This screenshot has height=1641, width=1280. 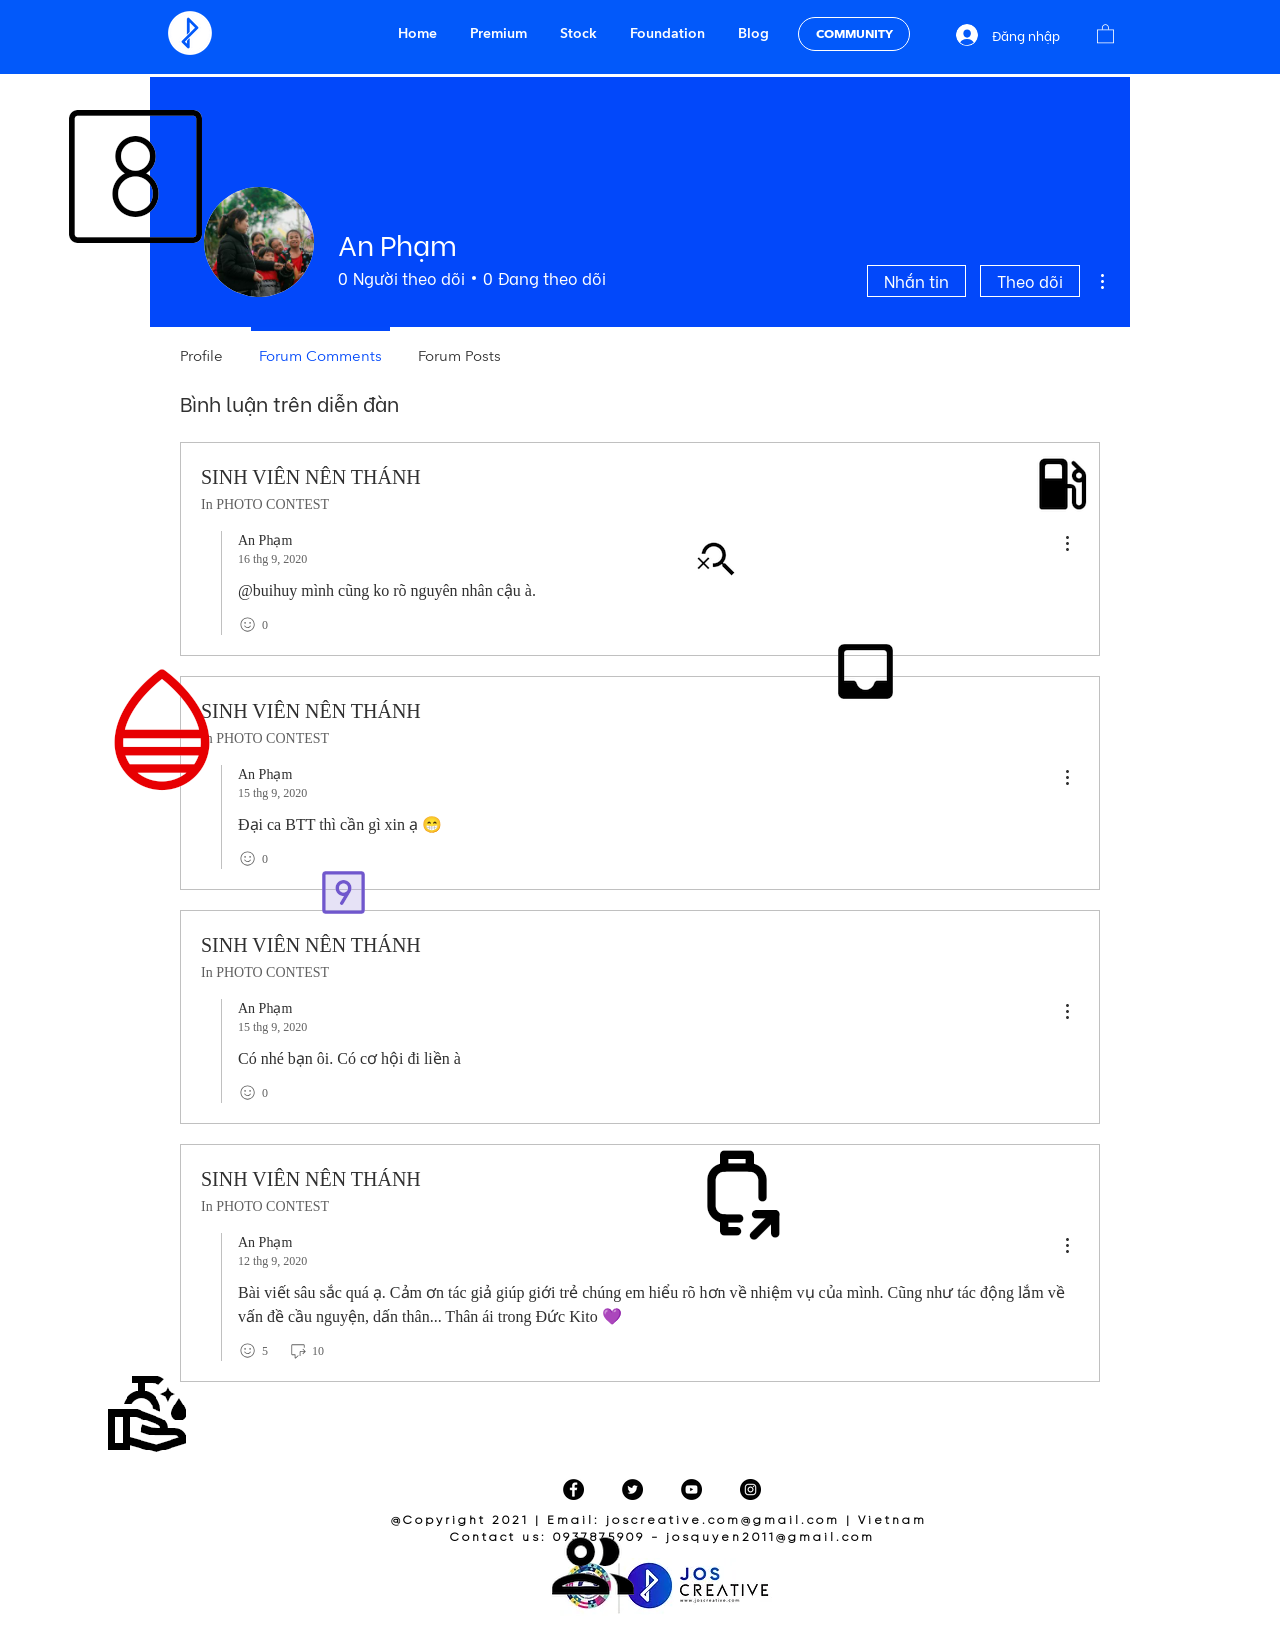 I want to click on select or navigate to item number eight, so click(x=135, y=176).